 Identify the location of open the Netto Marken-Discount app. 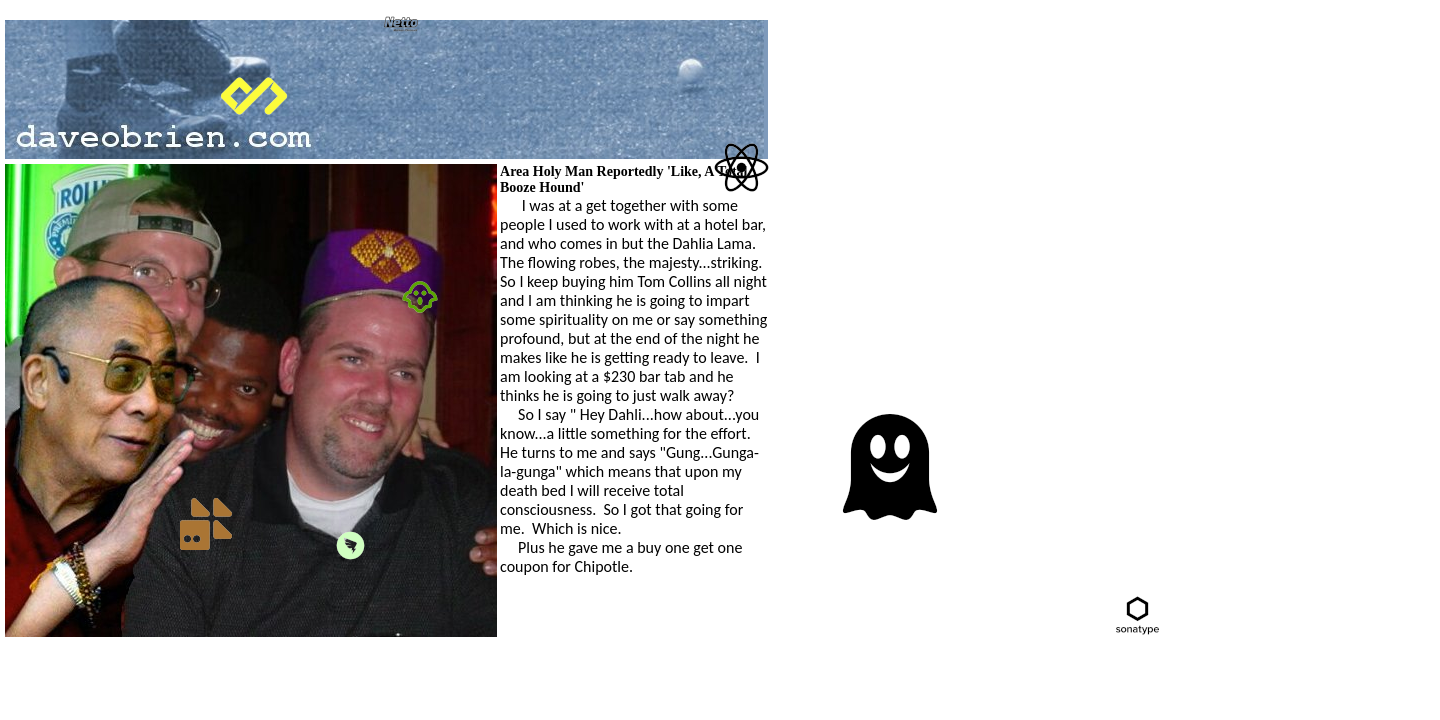
(401, 24).